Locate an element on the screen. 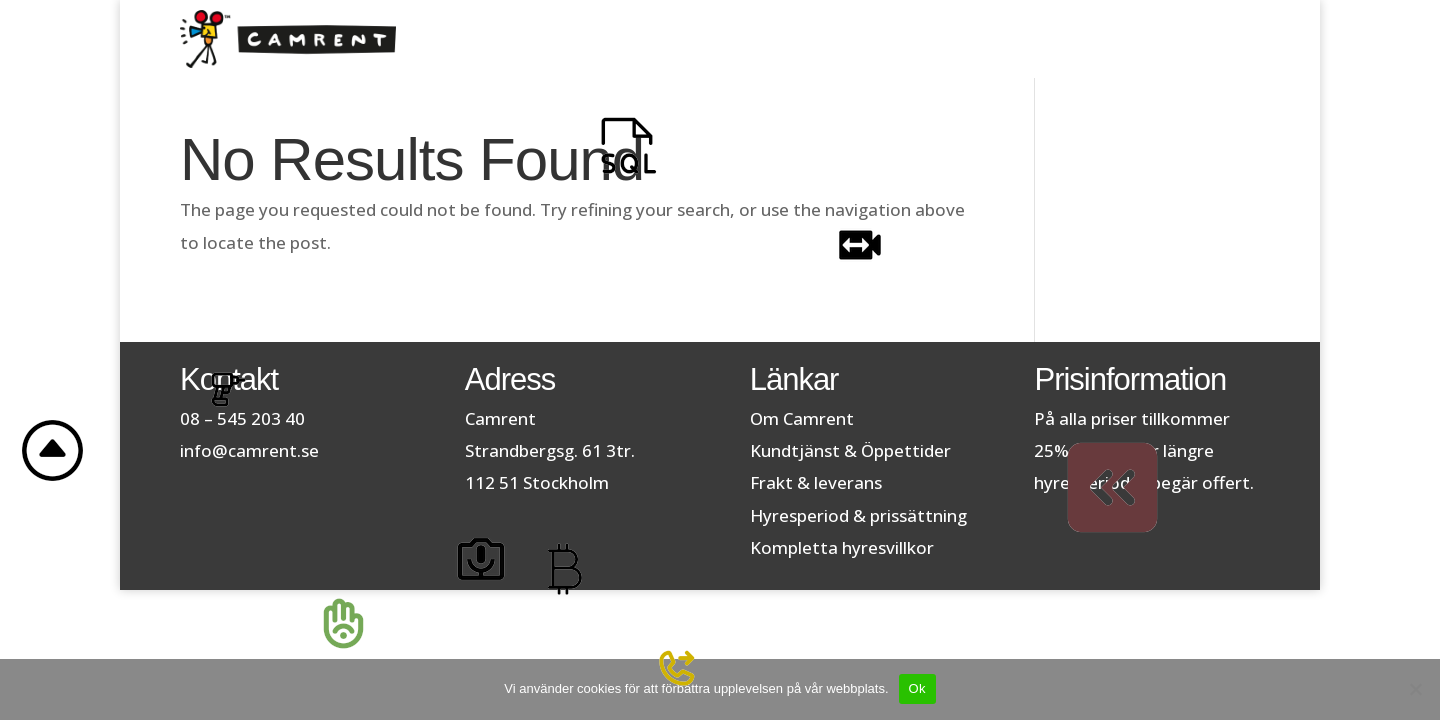 This screenshot has height=720, width=1440. access power tools or hardware category is located at coordinates (228, 389).